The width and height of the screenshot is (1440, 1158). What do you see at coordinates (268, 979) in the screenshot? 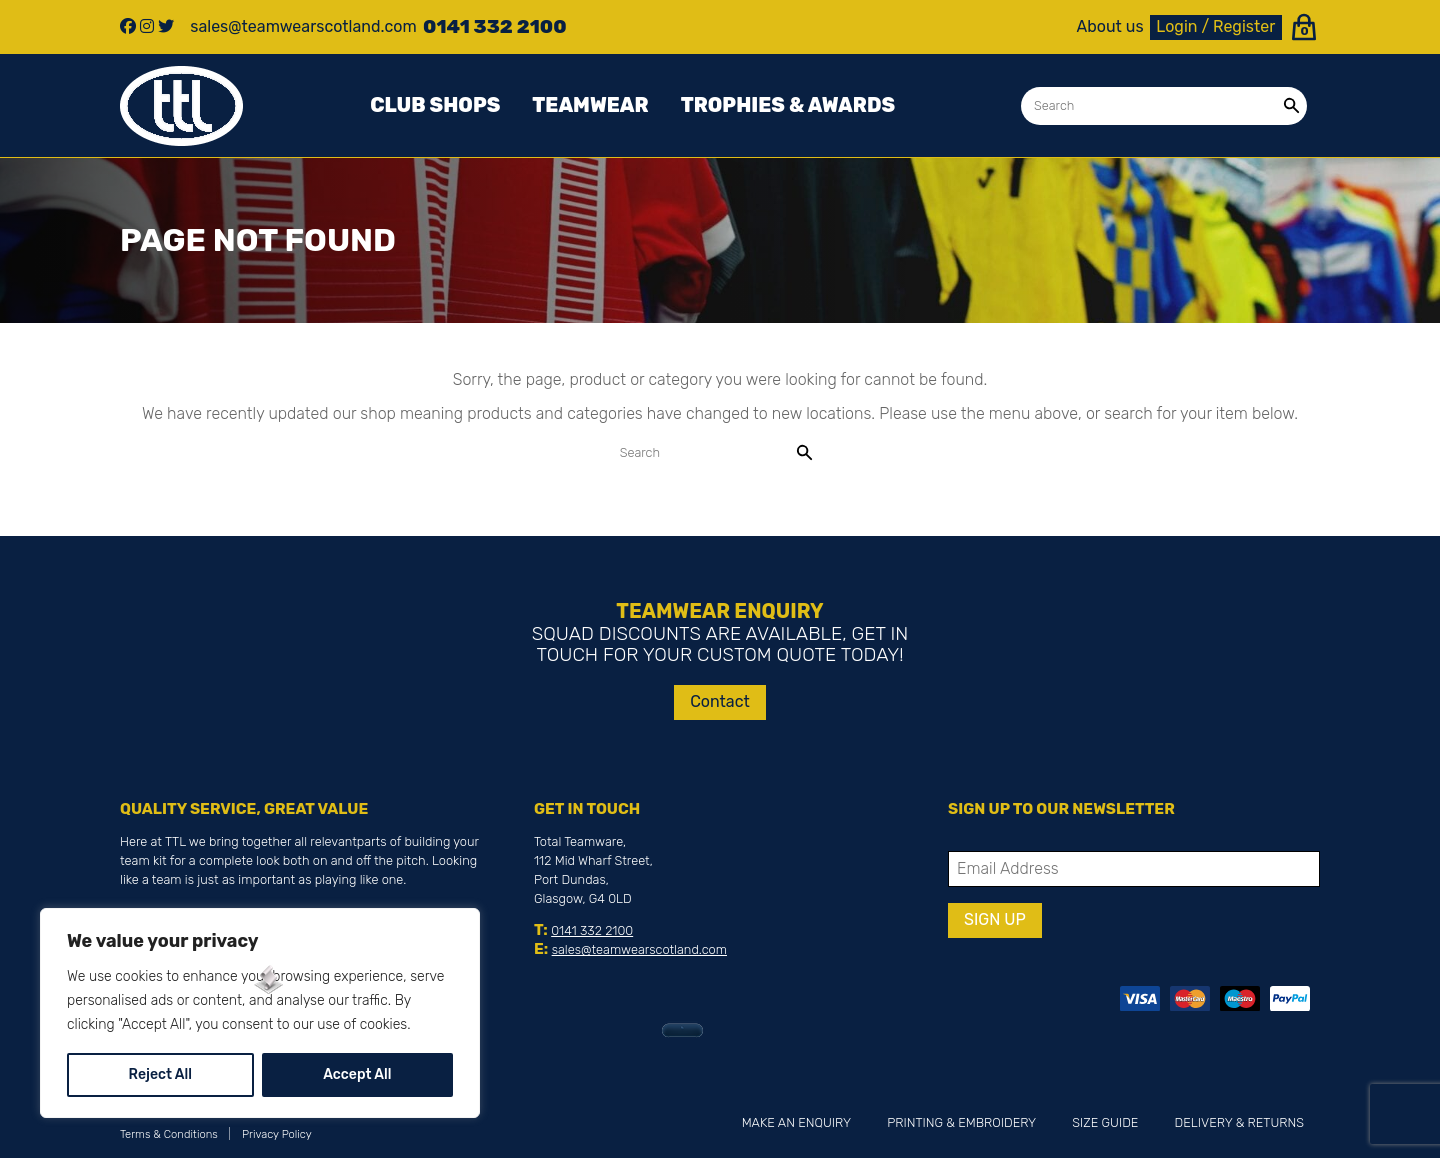
I see `access the script menu application` at bounding box center [268, 979].